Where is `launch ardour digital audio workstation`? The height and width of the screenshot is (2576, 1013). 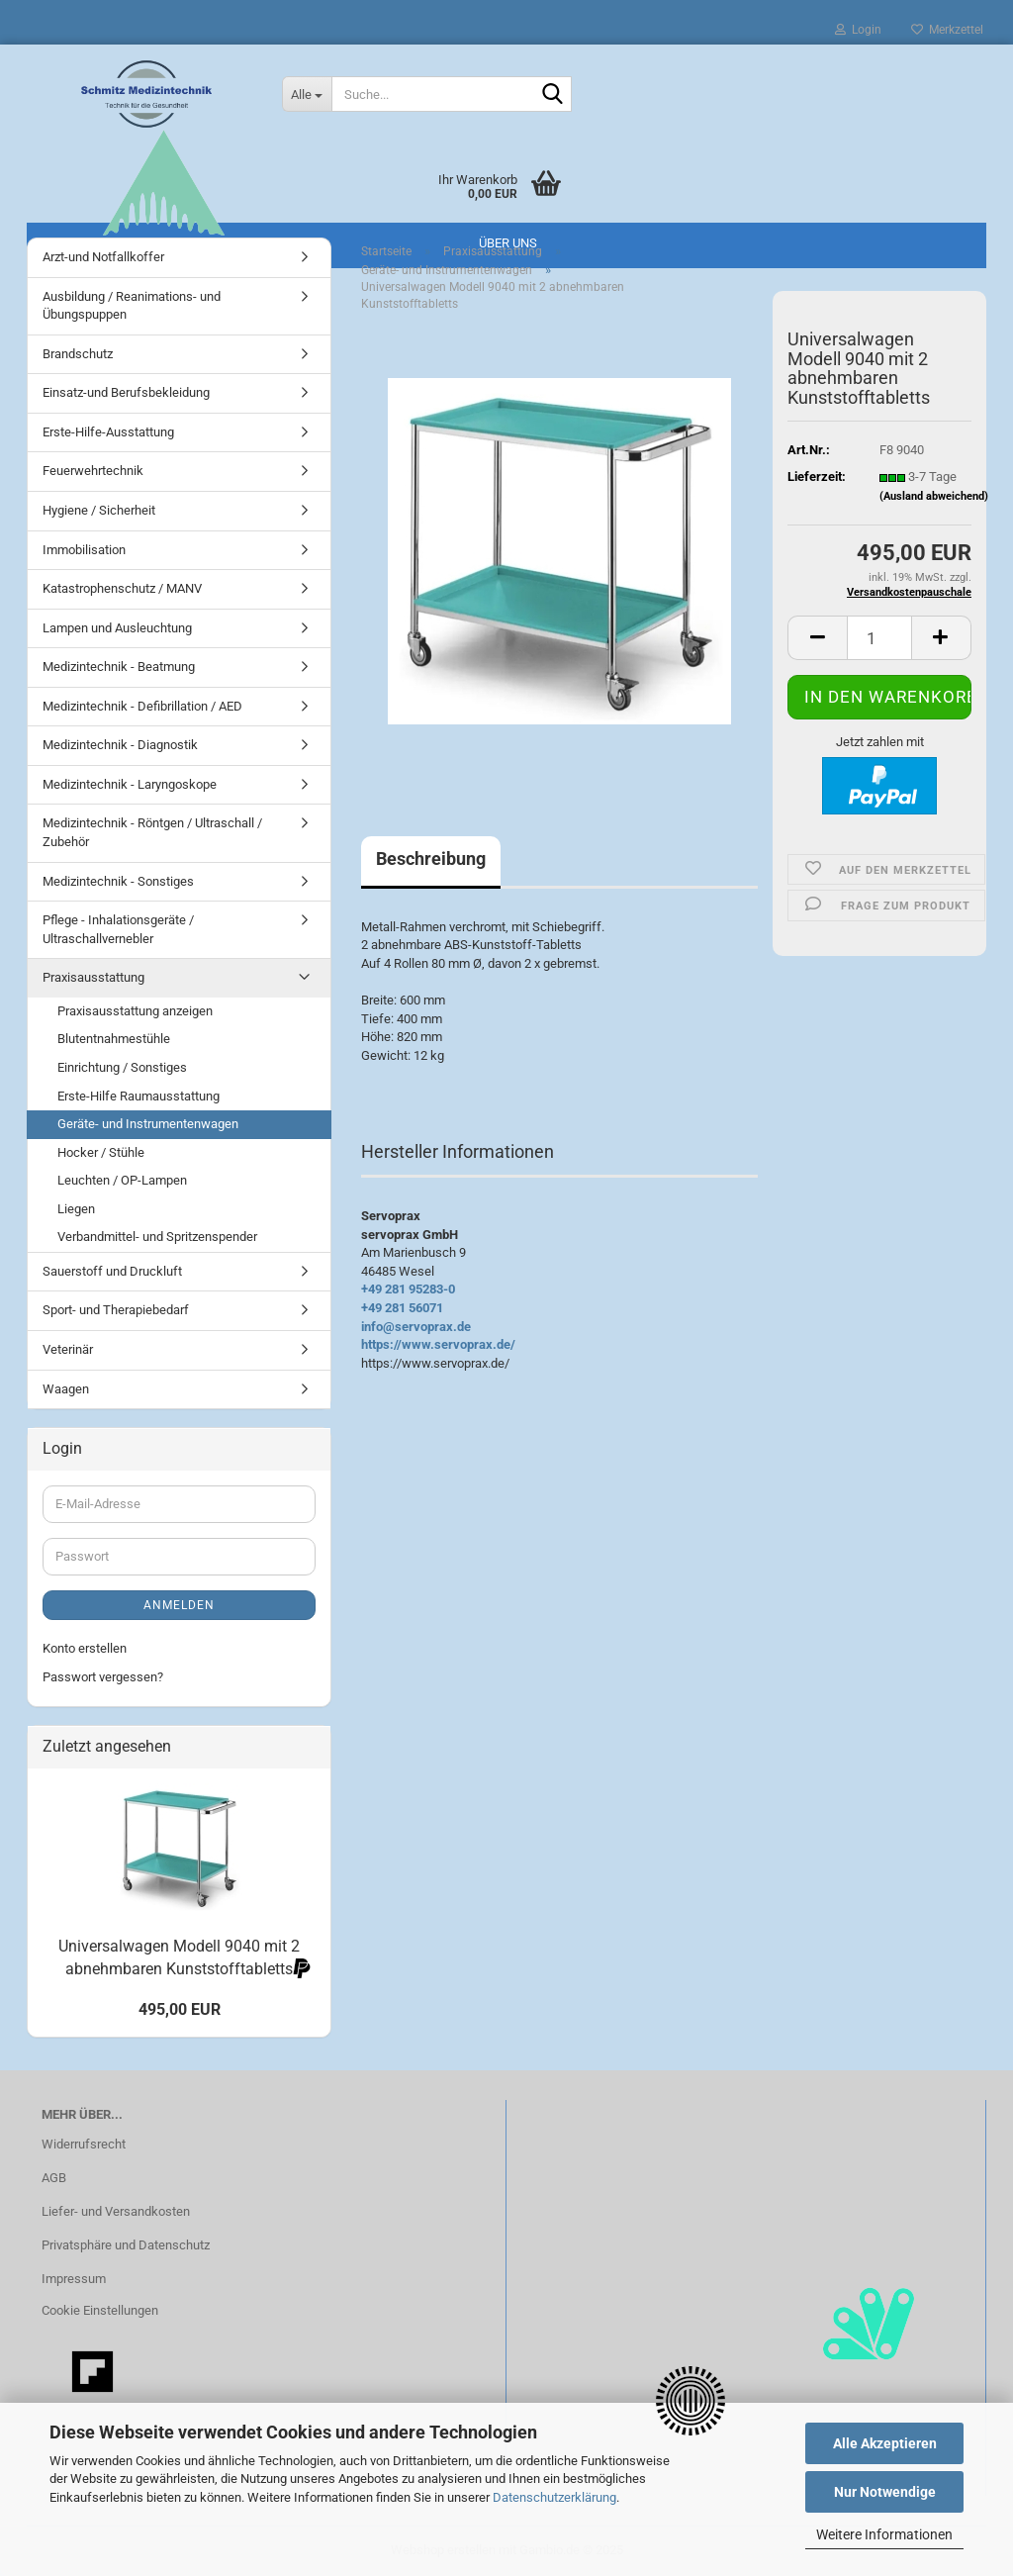
launch ardour digital audio workstation is located at coordinates (163, 182).